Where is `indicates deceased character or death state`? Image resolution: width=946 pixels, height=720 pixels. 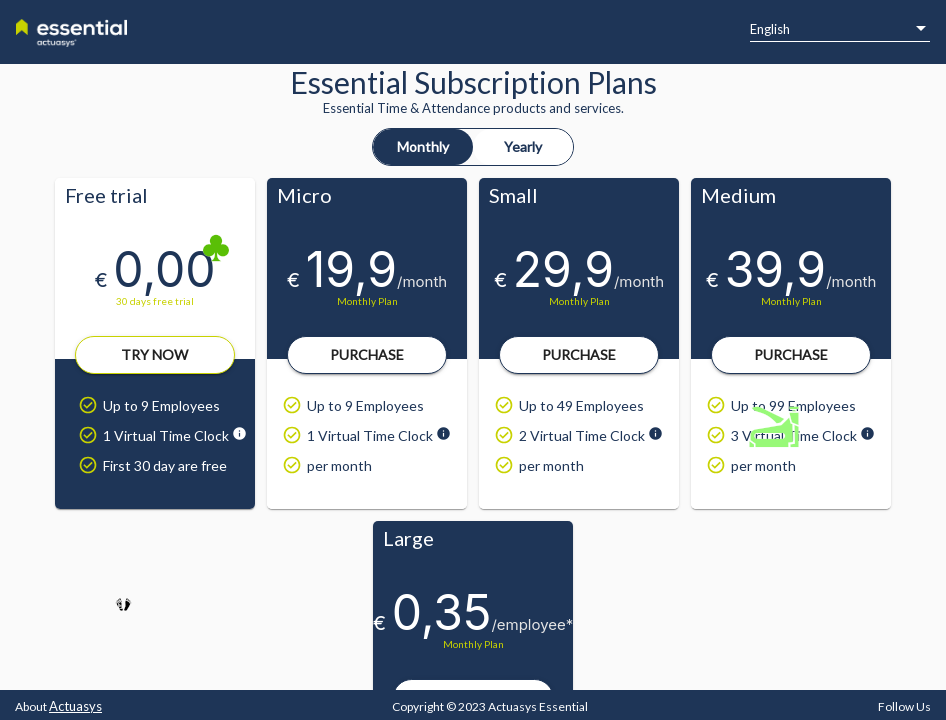
indicates deceased character or death state is located at coordinates (123, 604).